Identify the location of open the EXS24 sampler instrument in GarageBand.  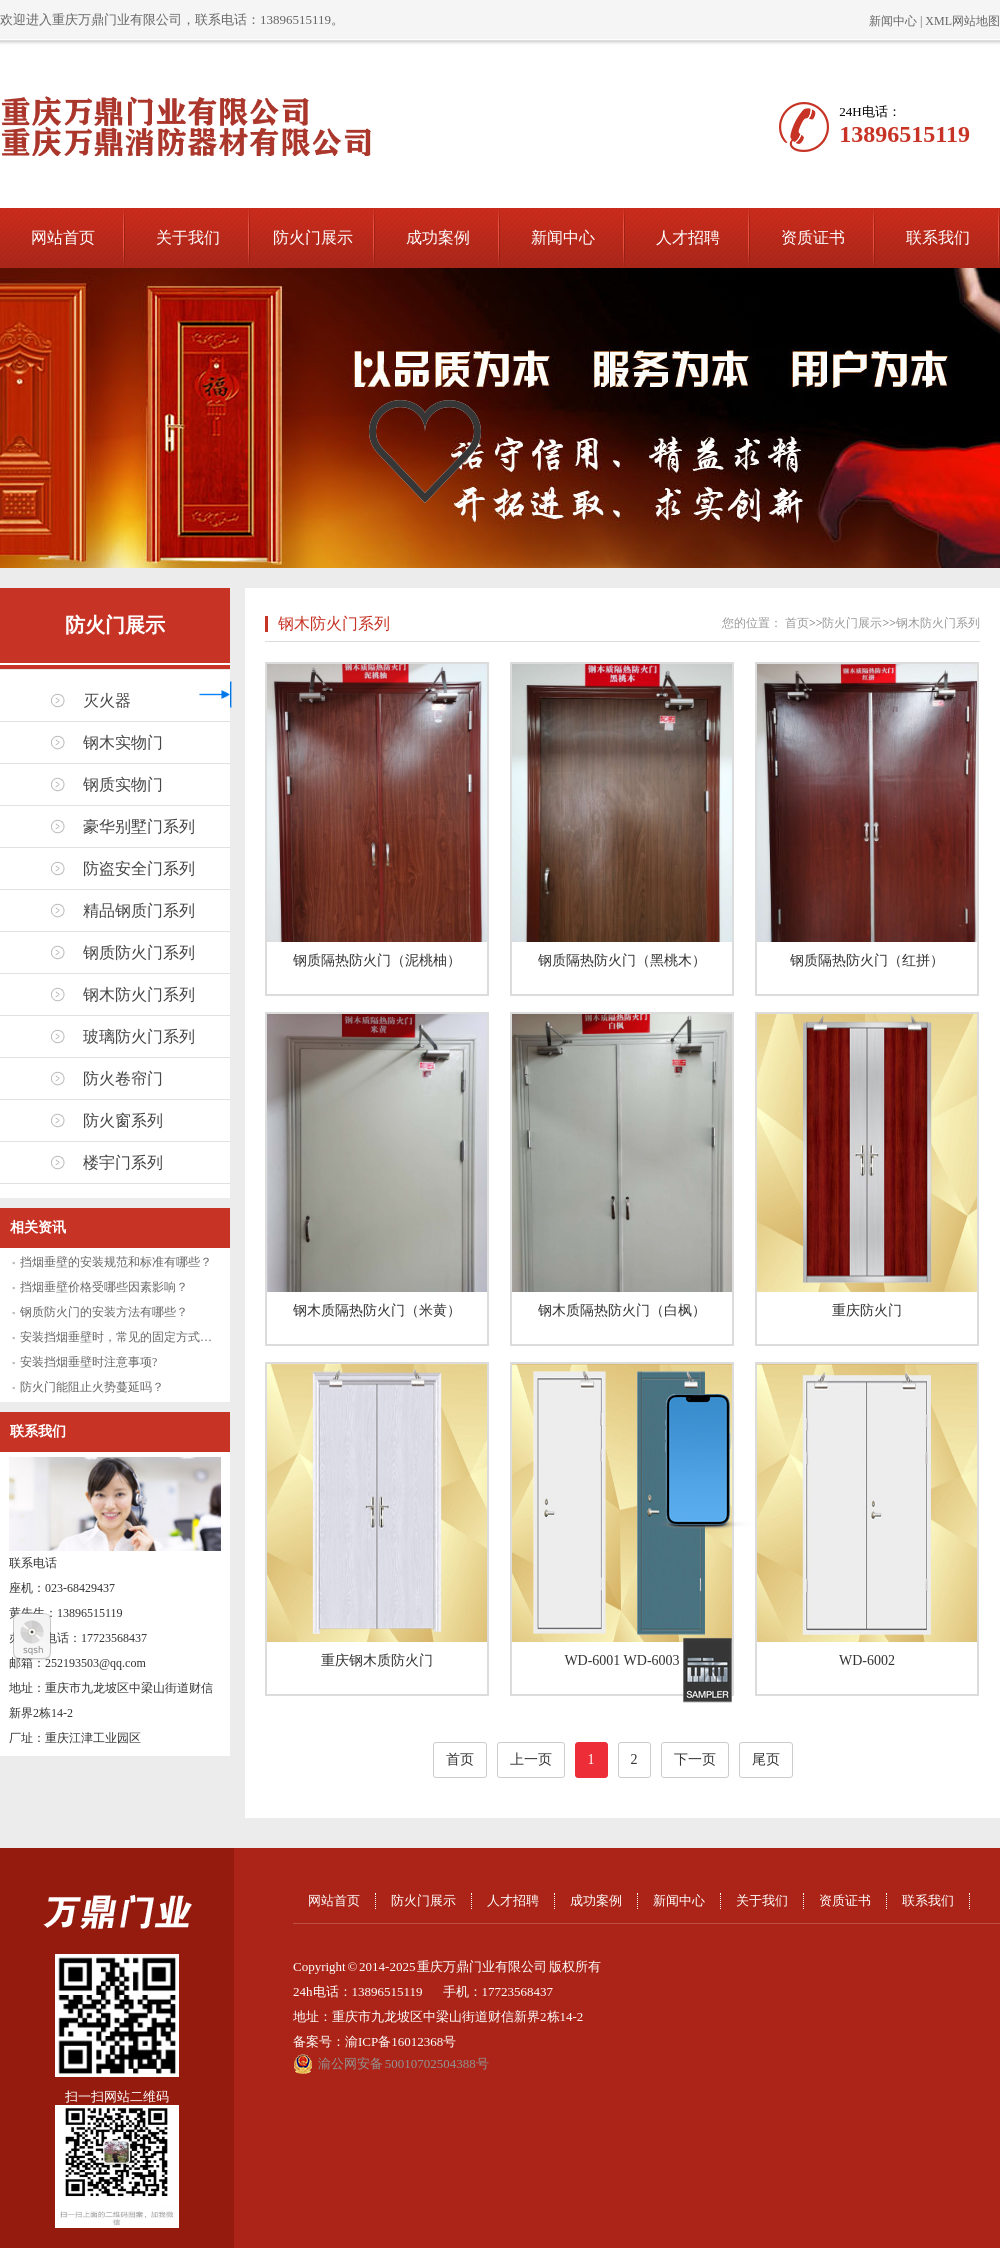
(707, 1671).